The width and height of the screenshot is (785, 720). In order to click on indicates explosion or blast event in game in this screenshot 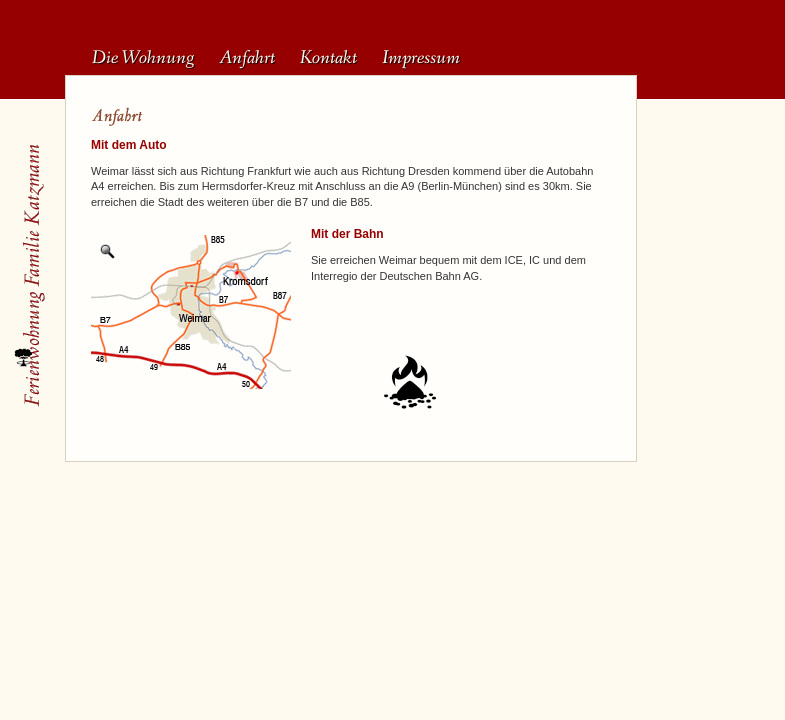, I will do `click(23, 357)`.